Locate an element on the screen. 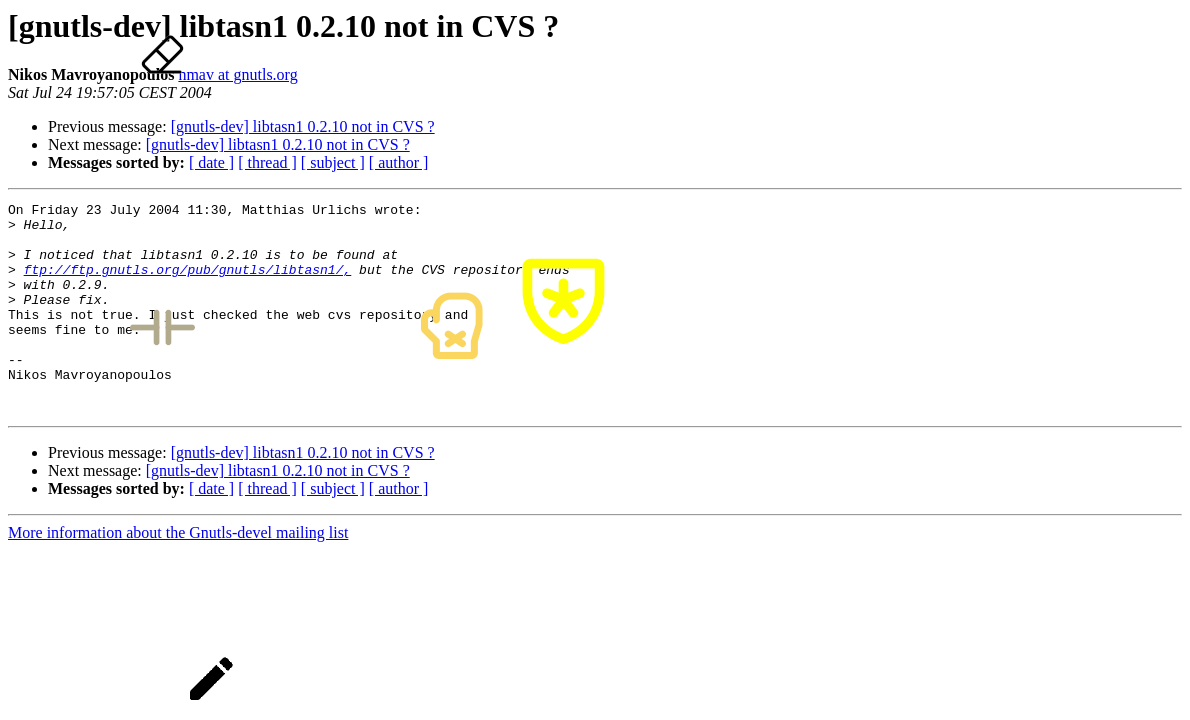 This screenshot has width=1190, height=720. erase or clear content is located at coordinates (162, 54).